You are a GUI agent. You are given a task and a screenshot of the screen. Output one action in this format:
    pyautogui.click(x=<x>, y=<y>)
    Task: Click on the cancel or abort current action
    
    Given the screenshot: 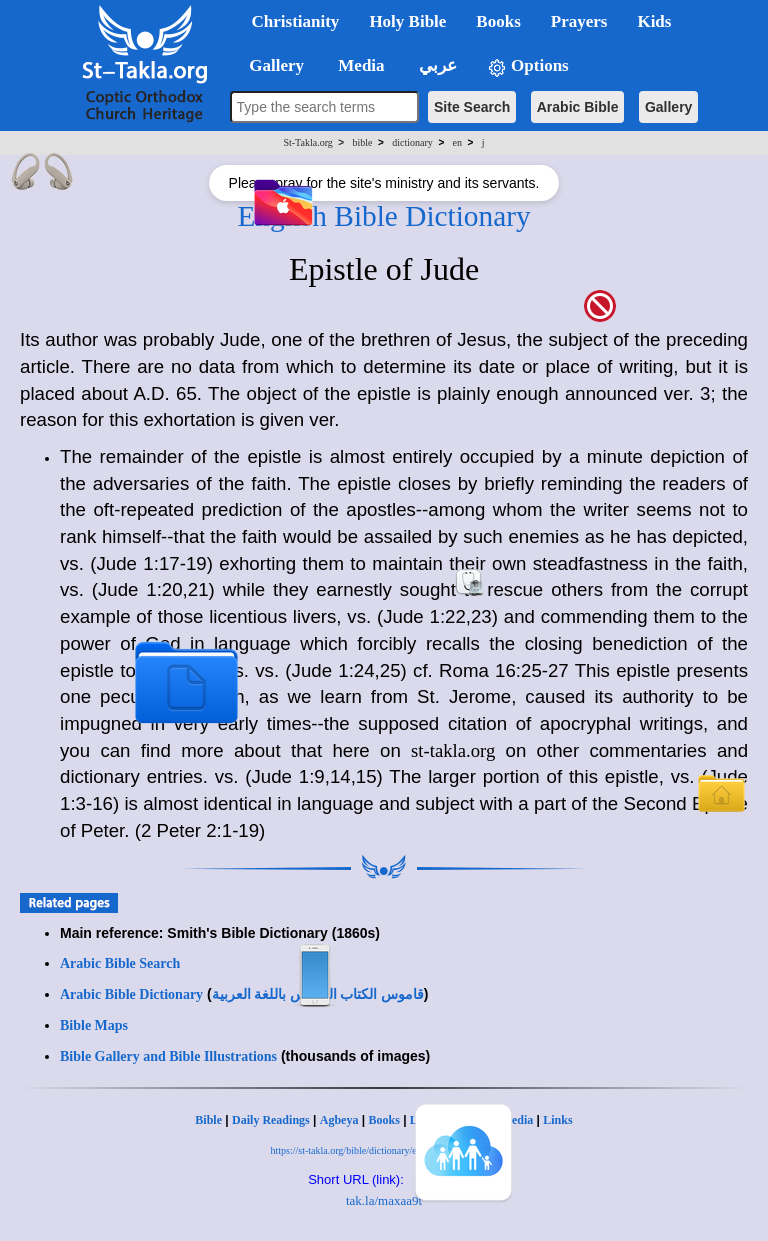 What is the action you would take?
    pyautogui.click(x=600, y=306)
    